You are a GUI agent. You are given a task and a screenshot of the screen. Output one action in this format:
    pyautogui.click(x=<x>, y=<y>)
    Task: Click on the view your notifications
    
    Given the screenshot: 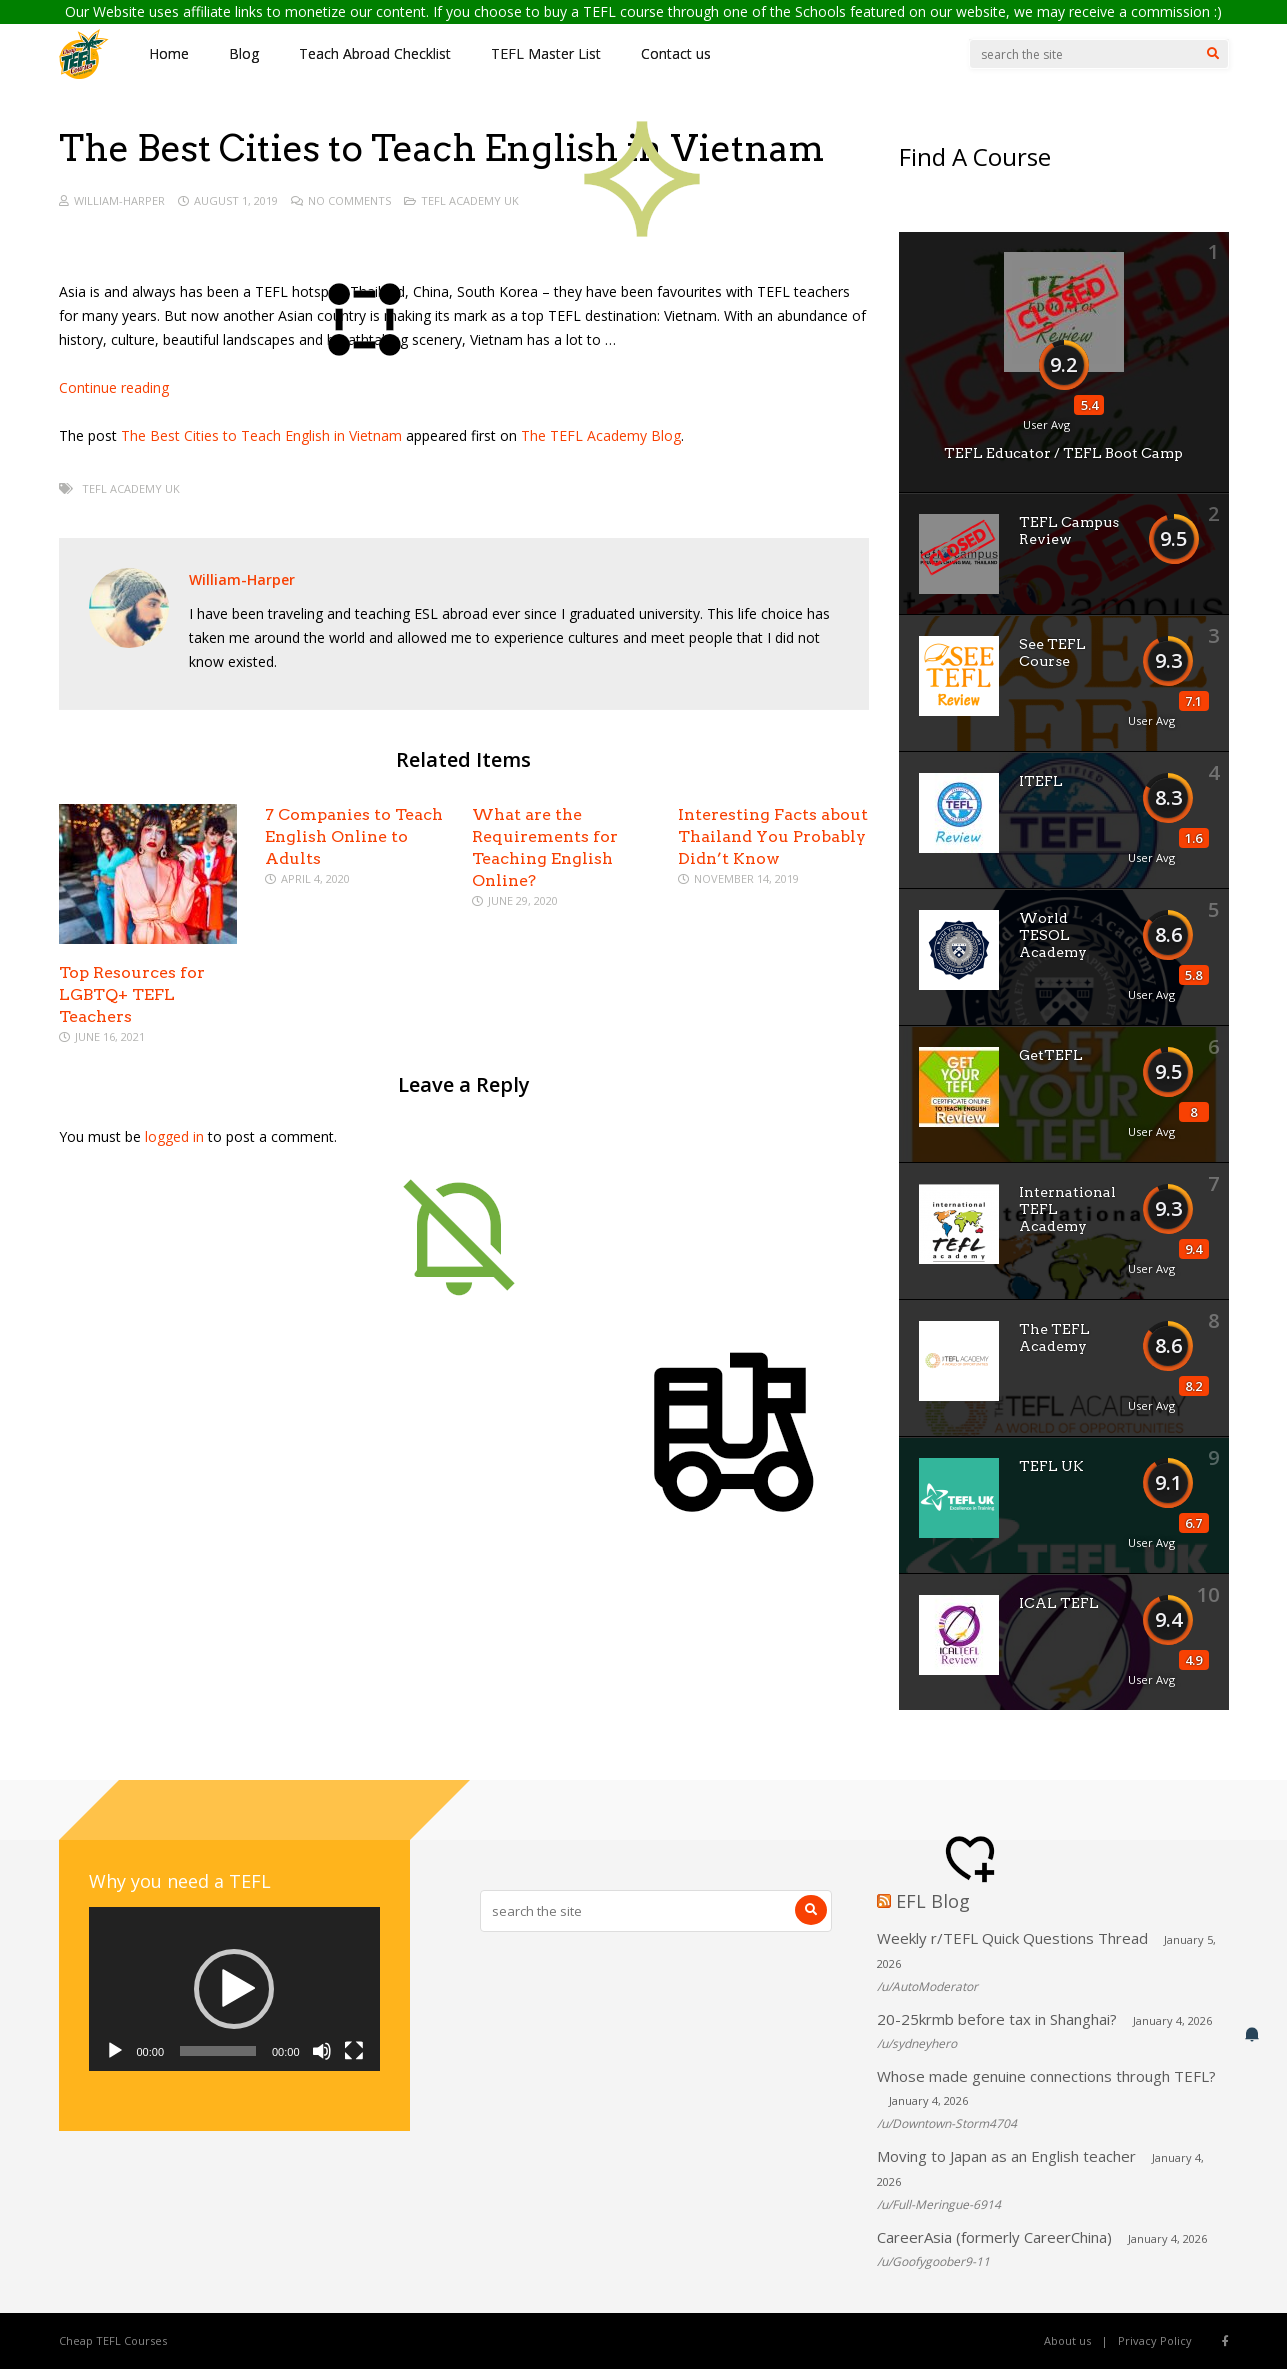 What is the action you would take?
    pyautogui.click(x=1252, y=2034)
    